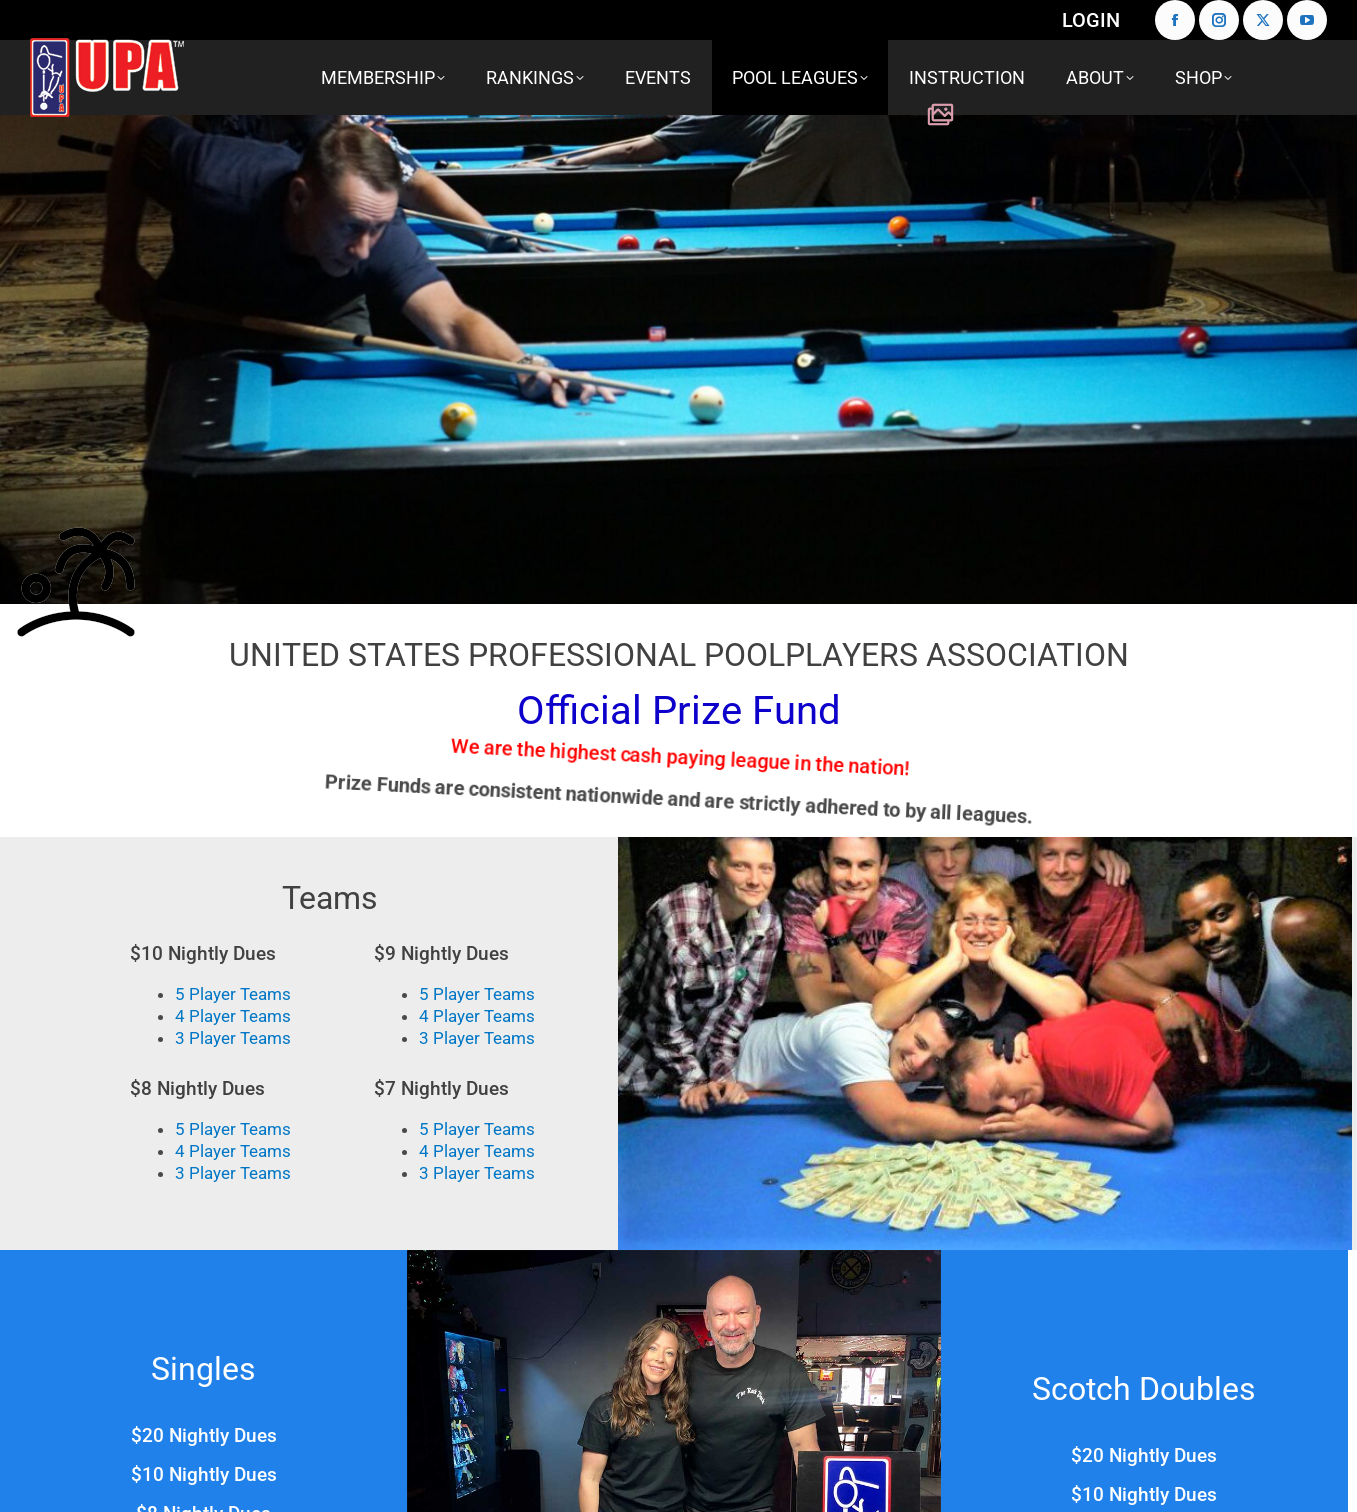 The image size is (1357, 1512). What do you see at coordinates (76, 582) in the screenshot?
I see `view vacation or travel destinations` at bounding box center [76, 582].